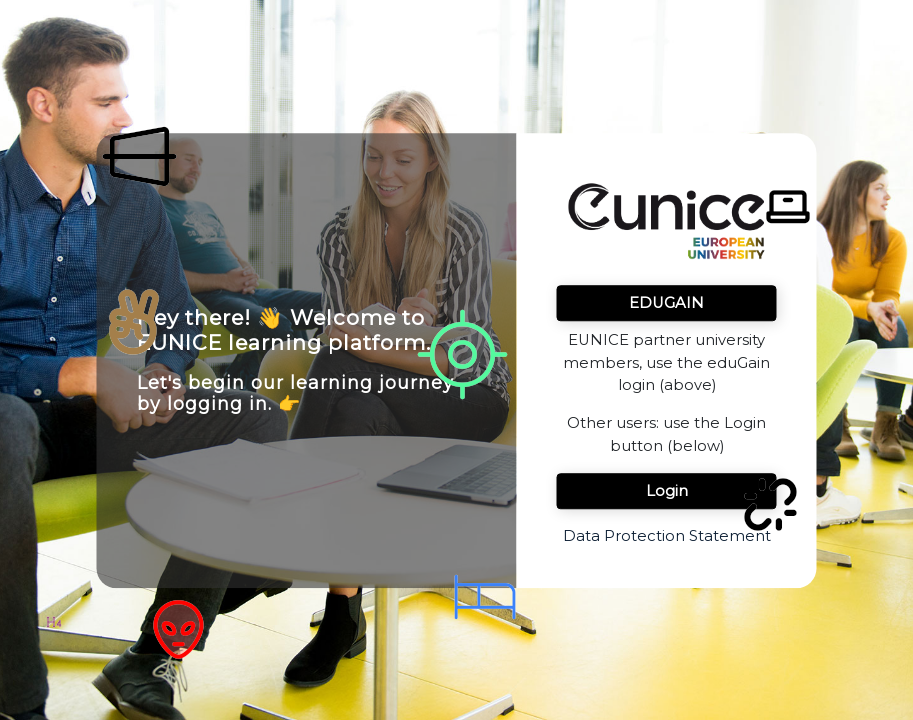 Image resolution: width=913 pixels, height=720 pixels. What do you see at coordinates (54, 622) in the screenshot?
I see `format text as heading level 4` at bounding box center [54, 622].